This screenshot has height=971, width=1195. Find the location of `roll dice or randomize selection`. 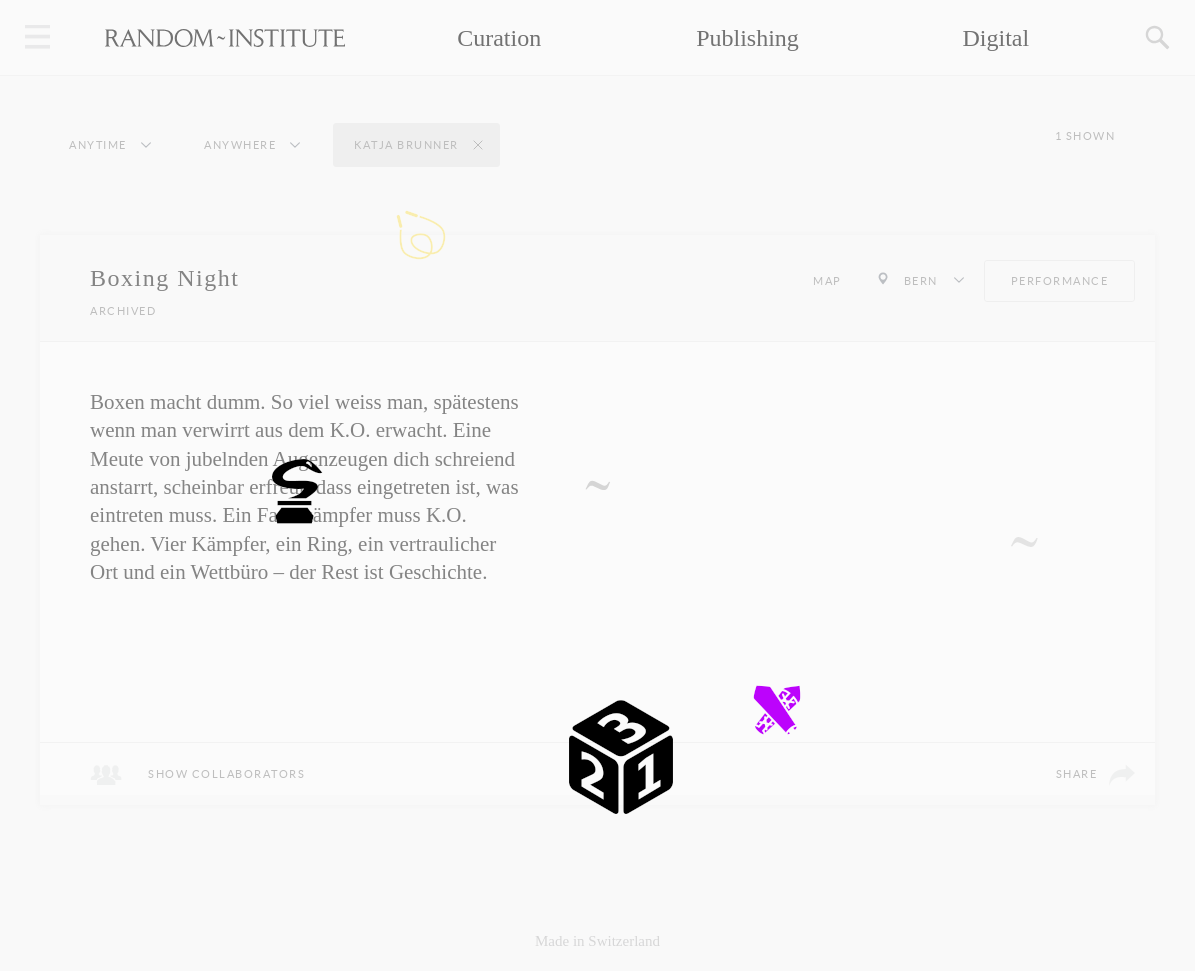

roll dice or randomize selection is located at coordinates (621, 758).